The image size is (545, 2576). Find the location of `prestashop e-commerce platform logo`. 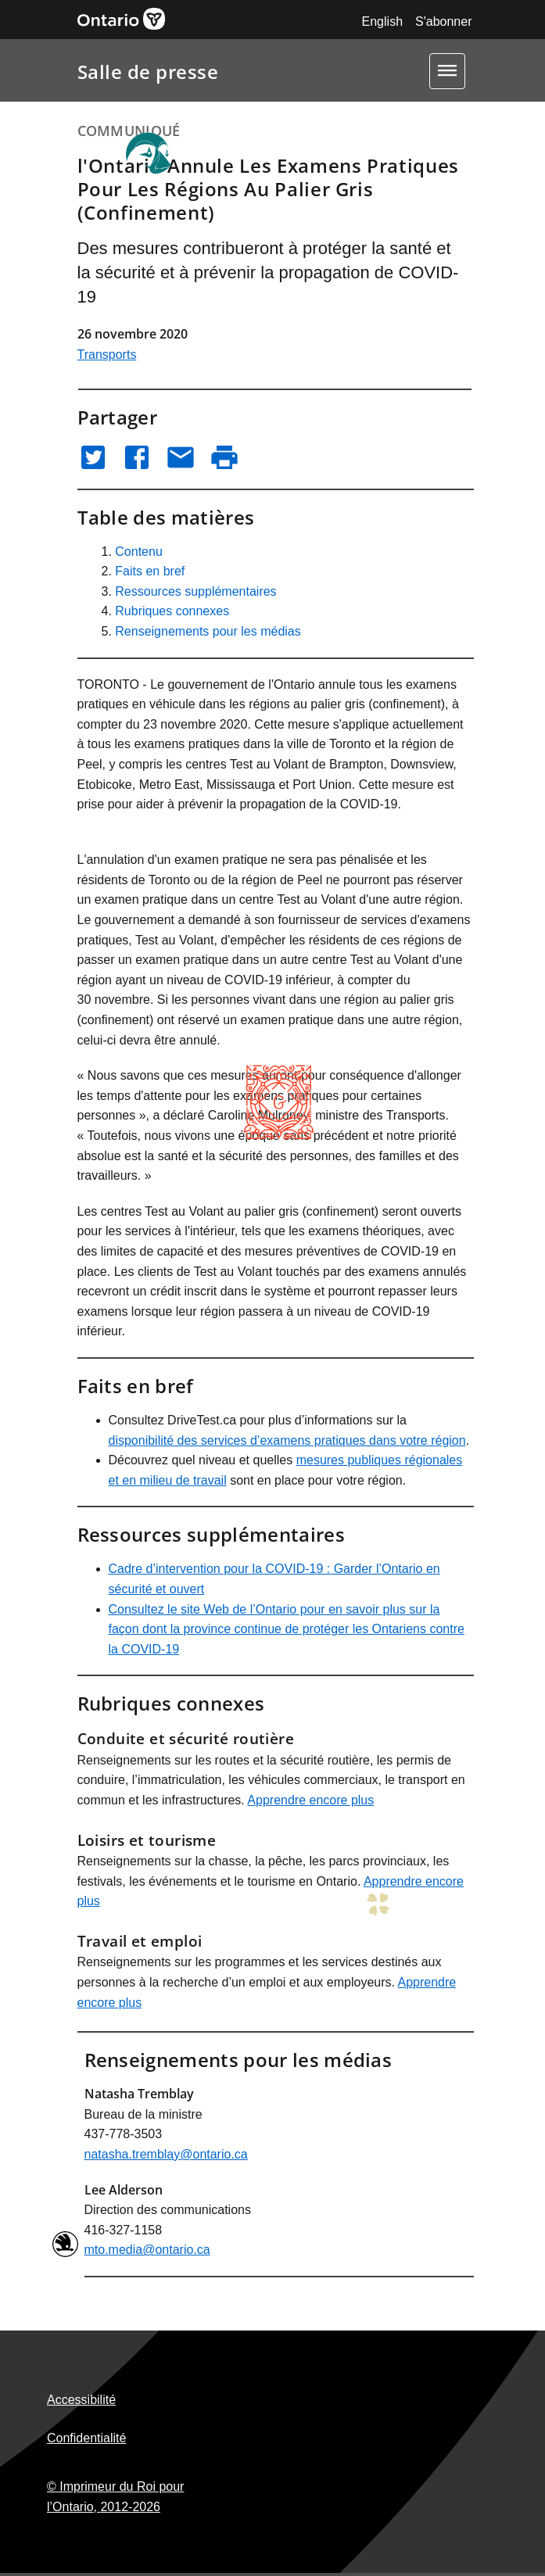

prestashop e-commerce platform logo is located at coordinates (149, 153).